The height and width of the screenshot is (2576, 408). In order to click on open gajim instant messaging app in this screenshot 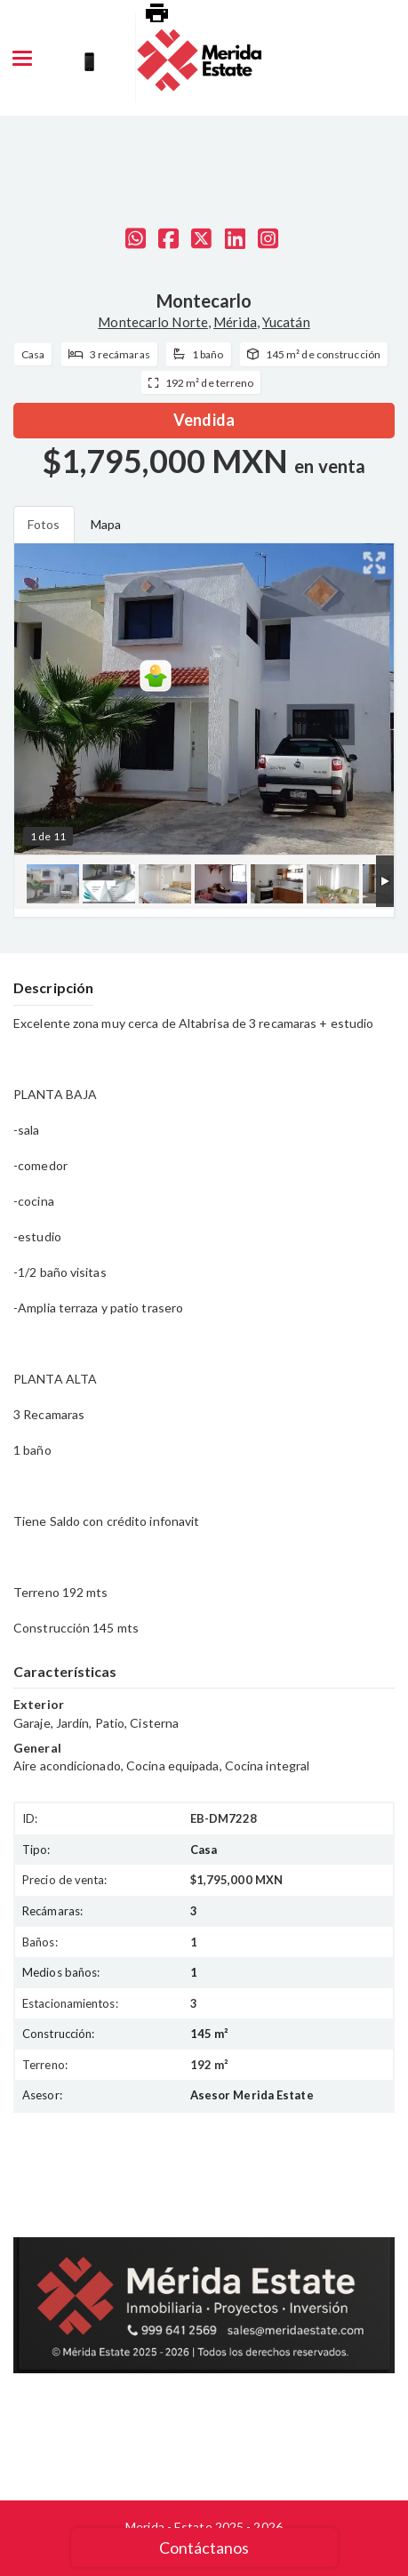, I will do `click(156, 676)`.